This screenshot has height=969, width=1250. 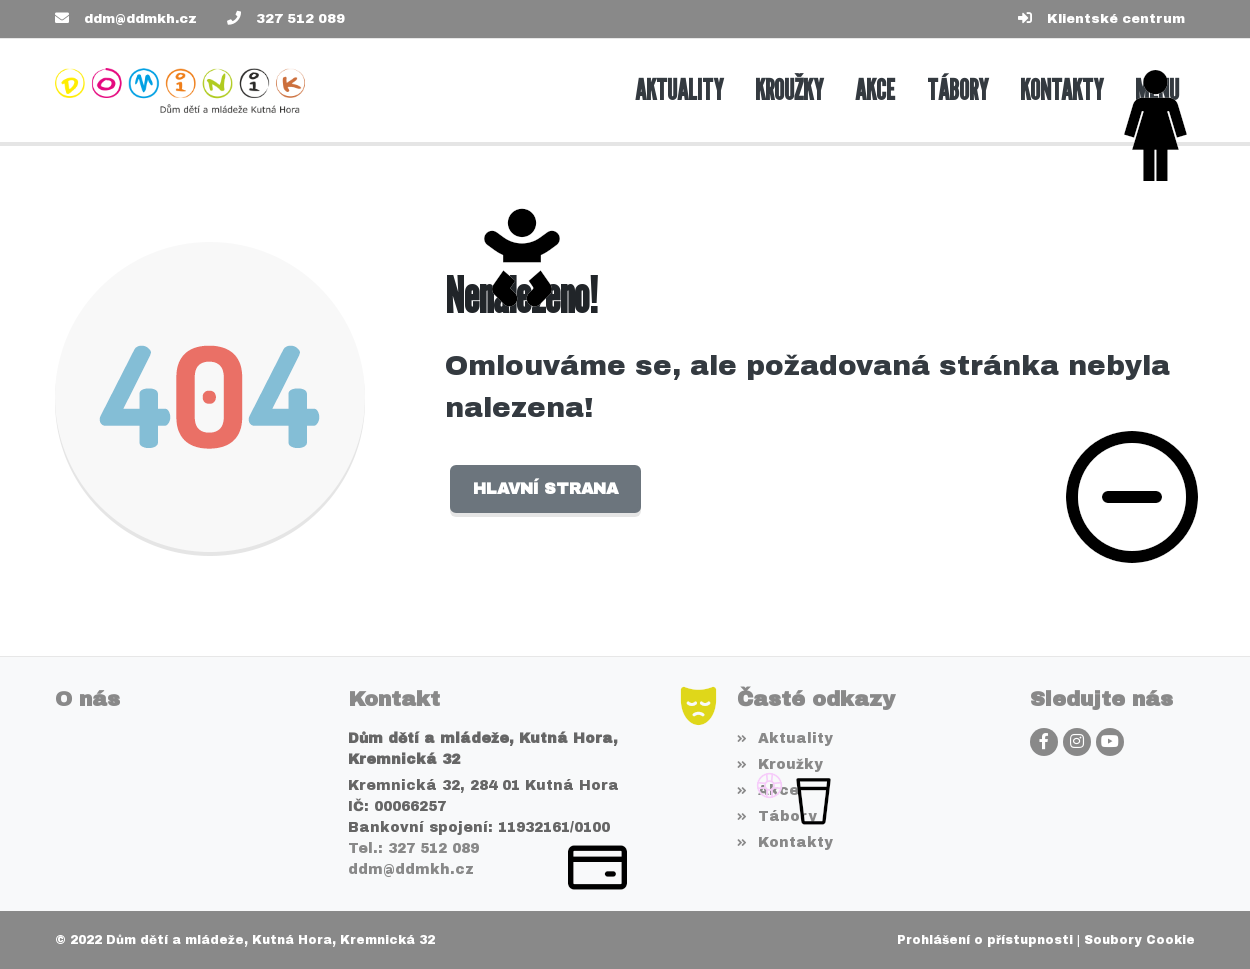 I want to click on manage payment methods, so click(x=597, y=867).